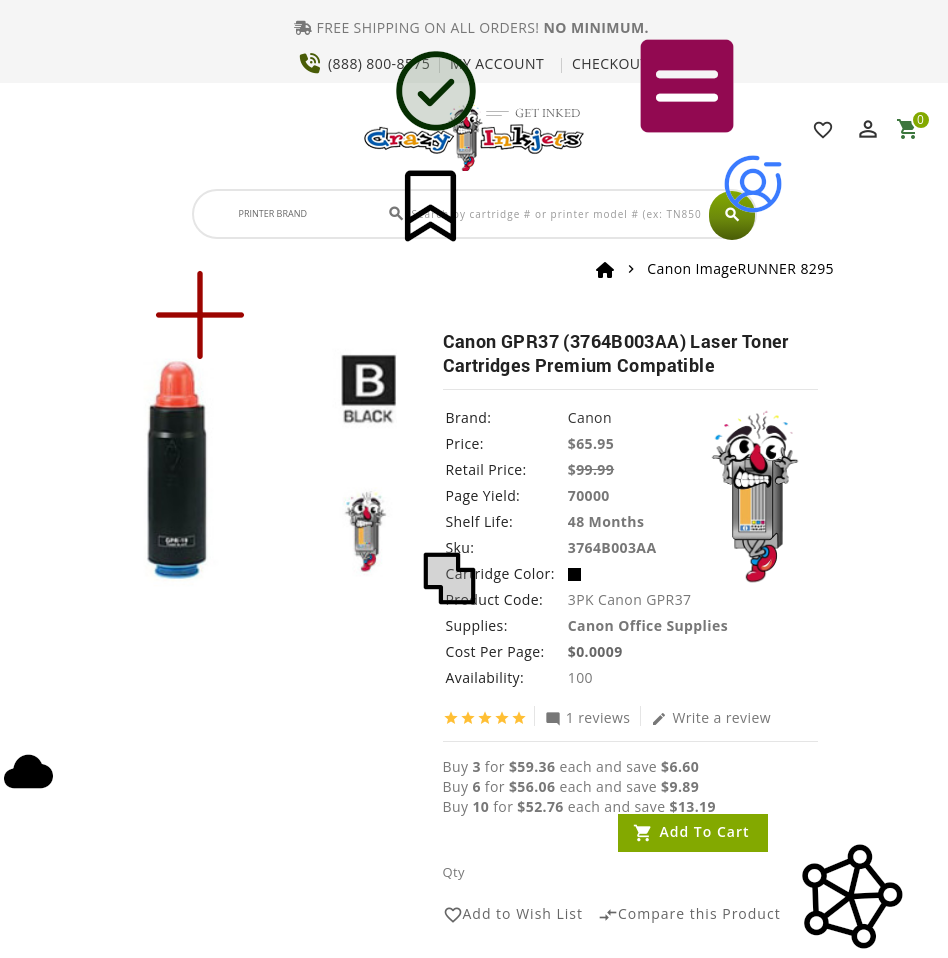 This screenshot has height=958, width=948. What do you see at coordinates (449, 578) in the screenshot?
I see `merge or combine selected objects` at bounding box center [449, 578].